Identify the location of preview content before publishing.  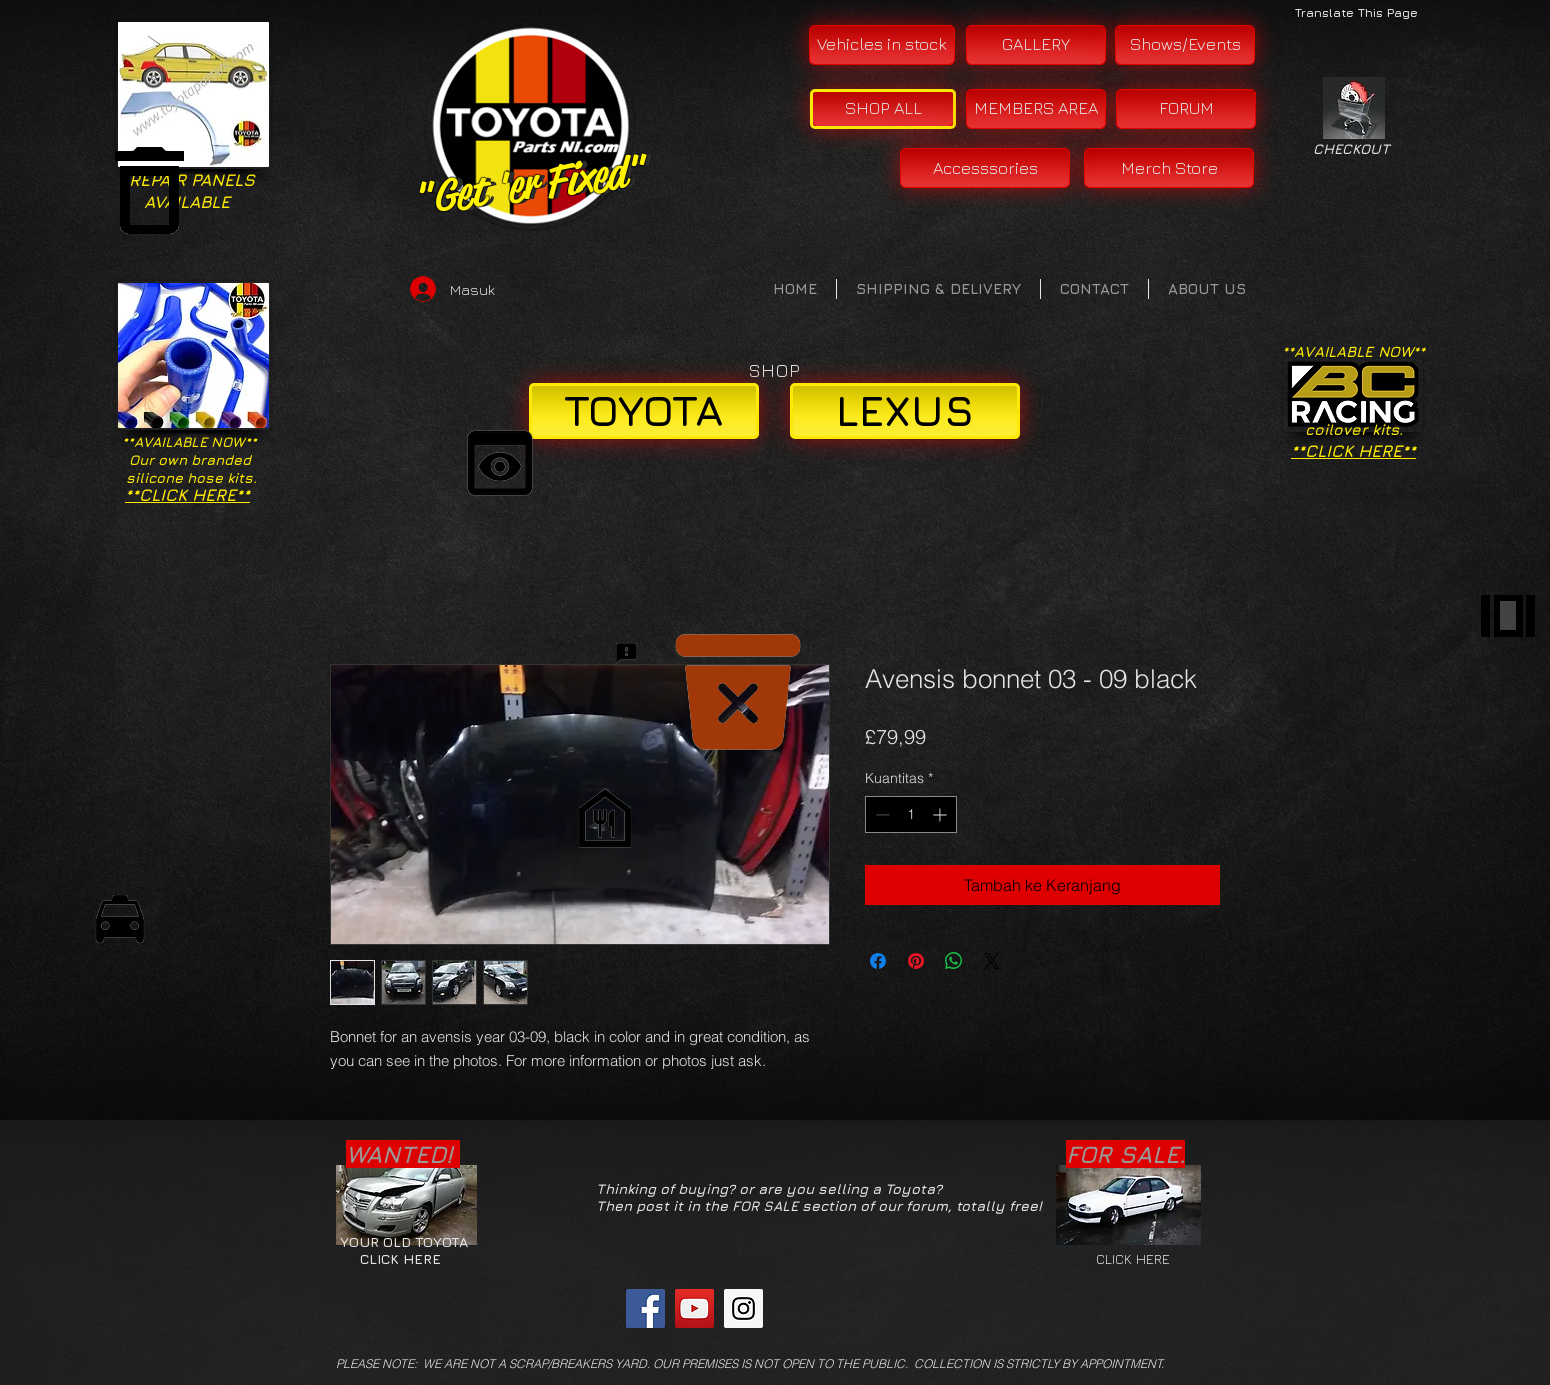
(500, 463).